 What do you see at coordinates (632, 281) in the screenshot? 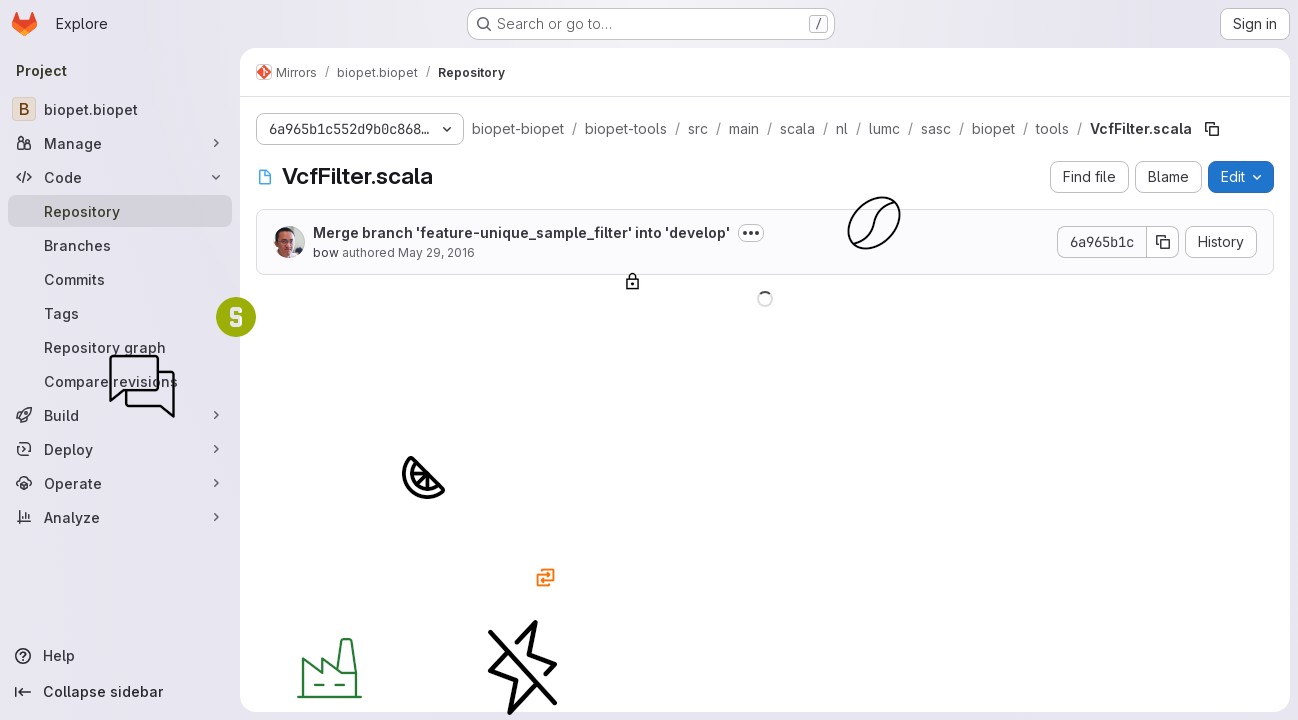
I see `indicates a locked or secured item` at bounding box center [632, 281].